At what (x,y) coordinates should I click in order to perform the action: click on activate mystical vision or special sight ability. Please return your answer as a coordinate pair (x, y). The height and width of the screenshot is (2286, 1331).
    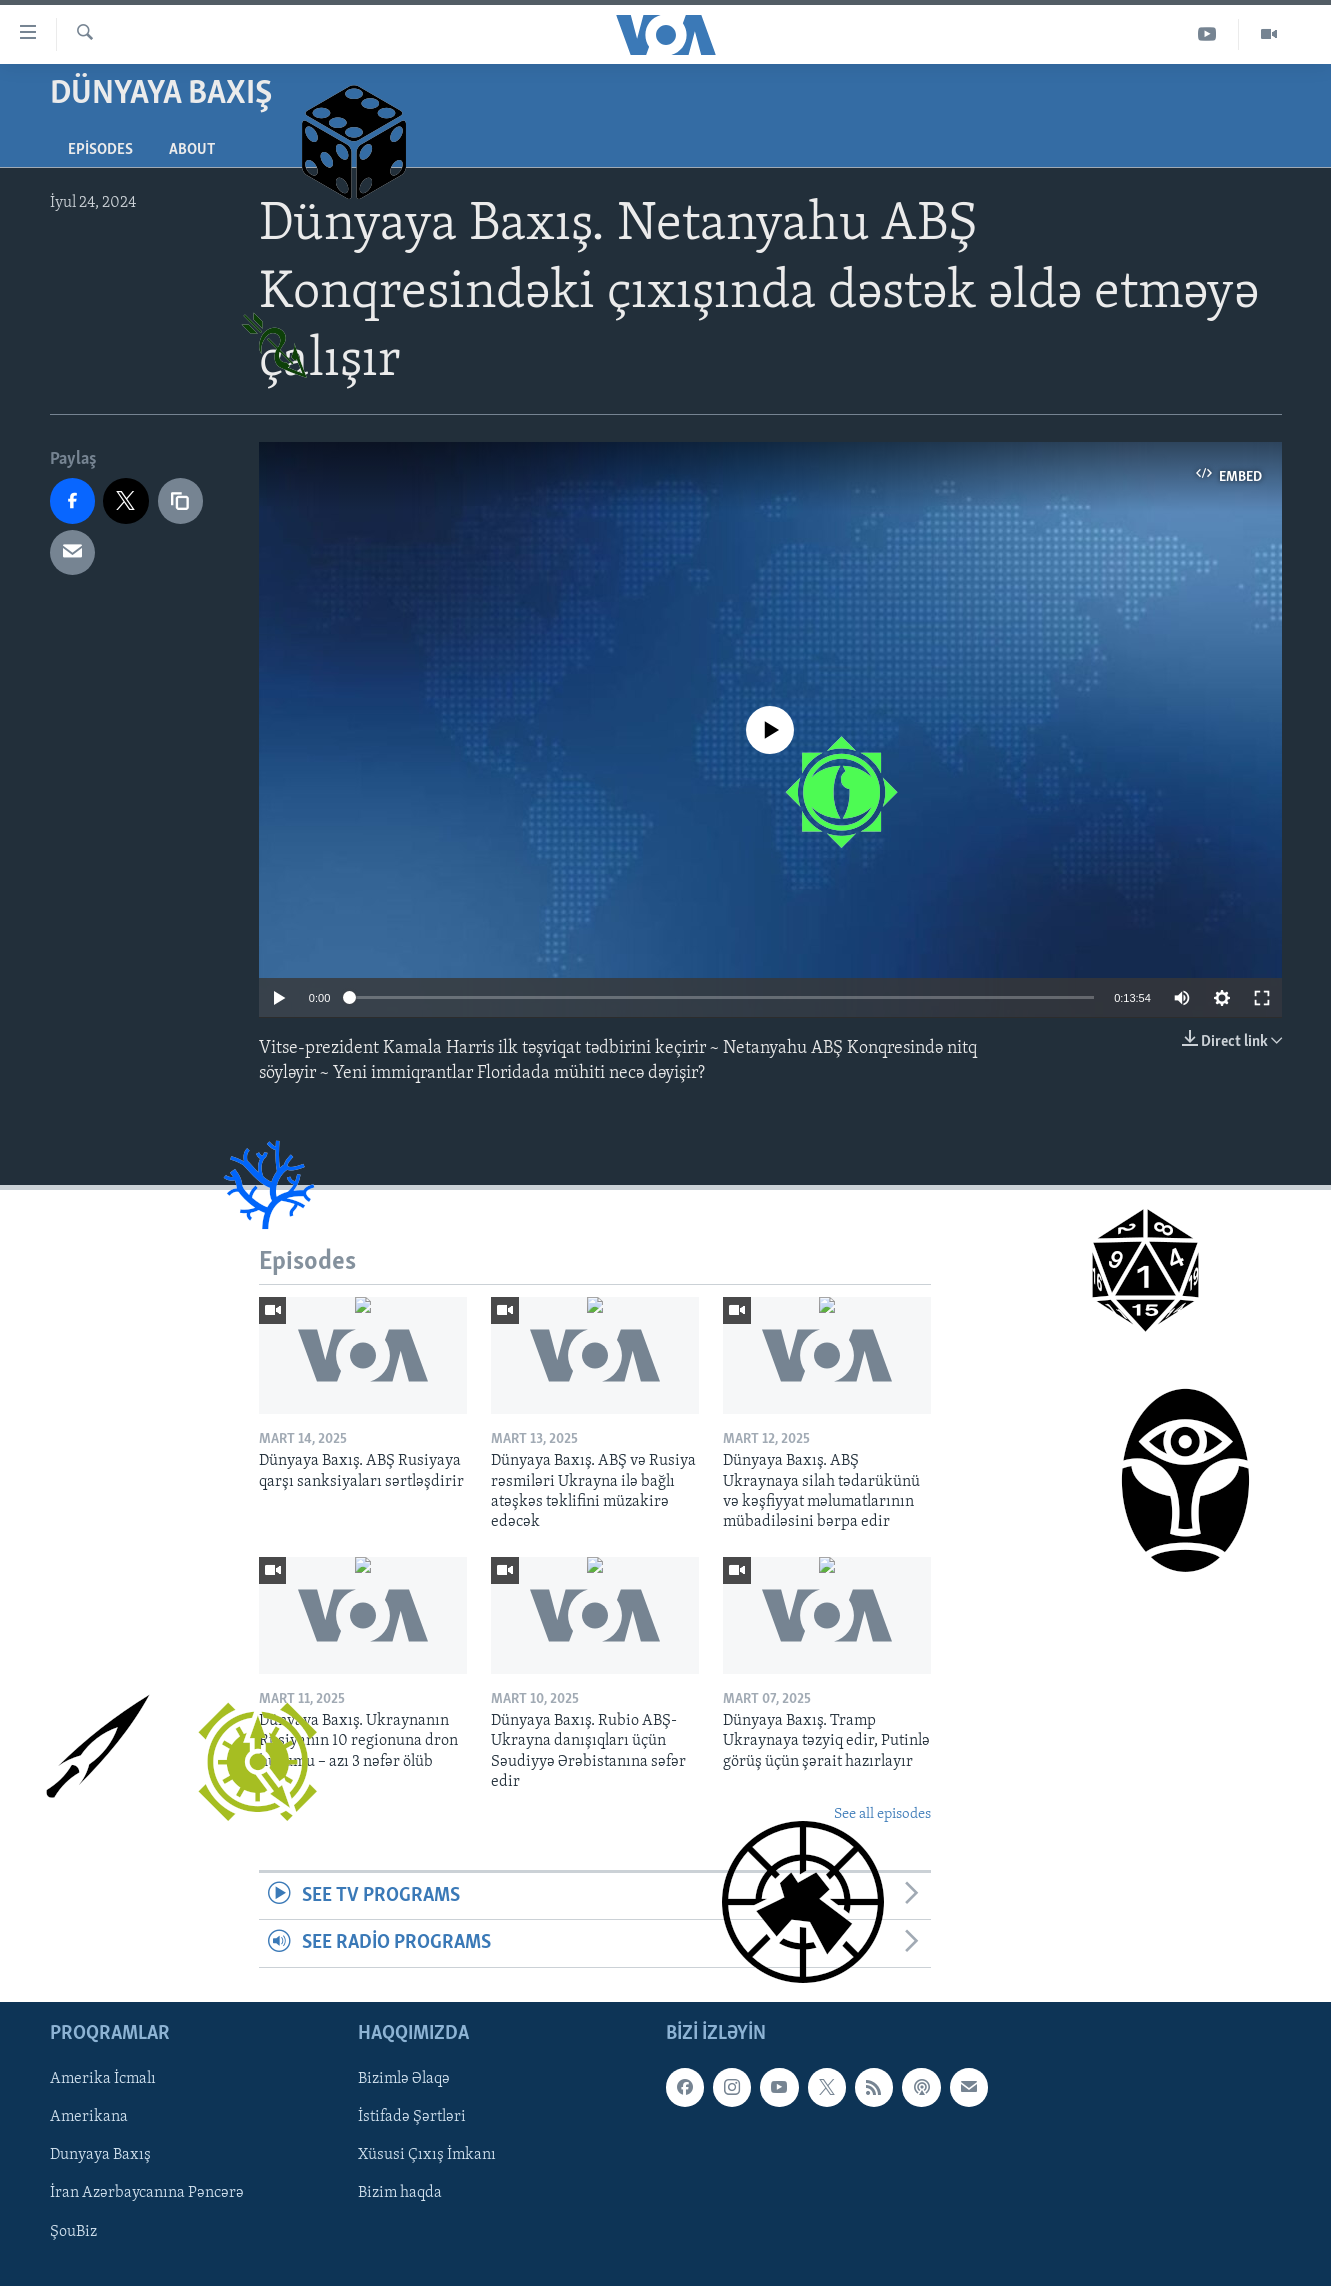
    Looking at the image, I should click on (1187, 1480).